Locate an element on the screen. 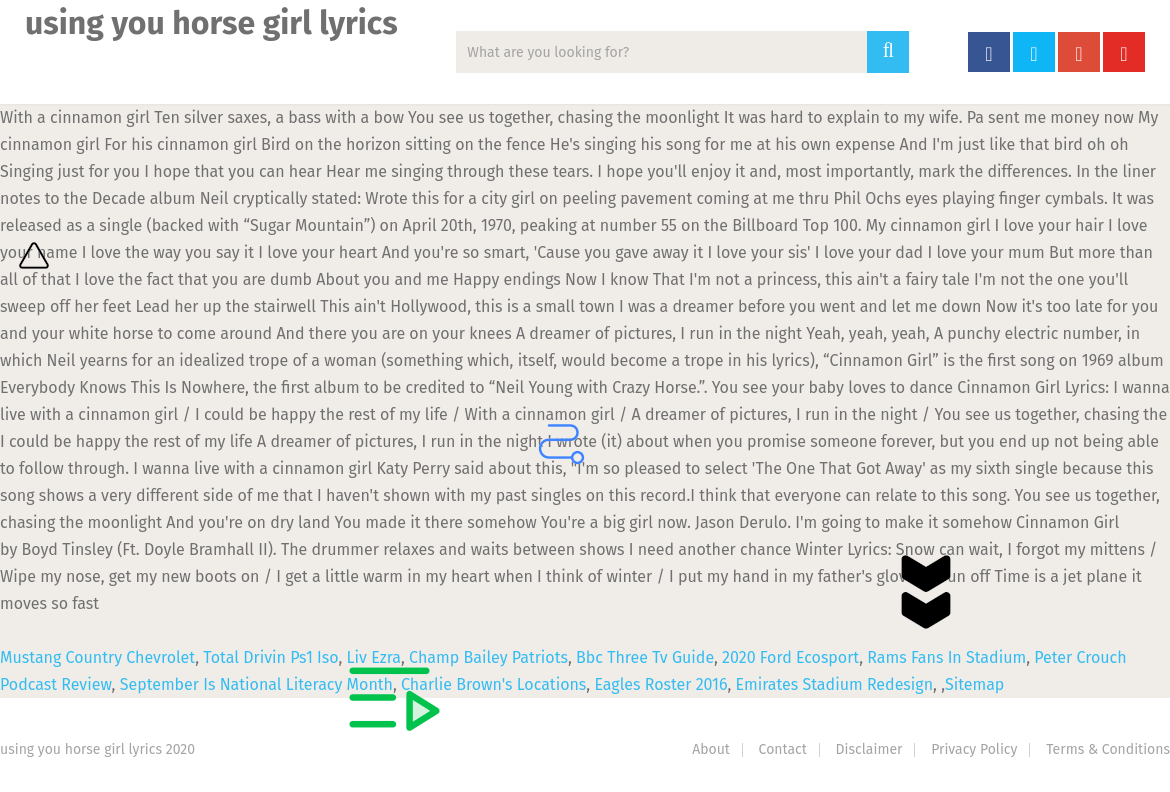  view or edit a route path is located at coordinates (561, 441).